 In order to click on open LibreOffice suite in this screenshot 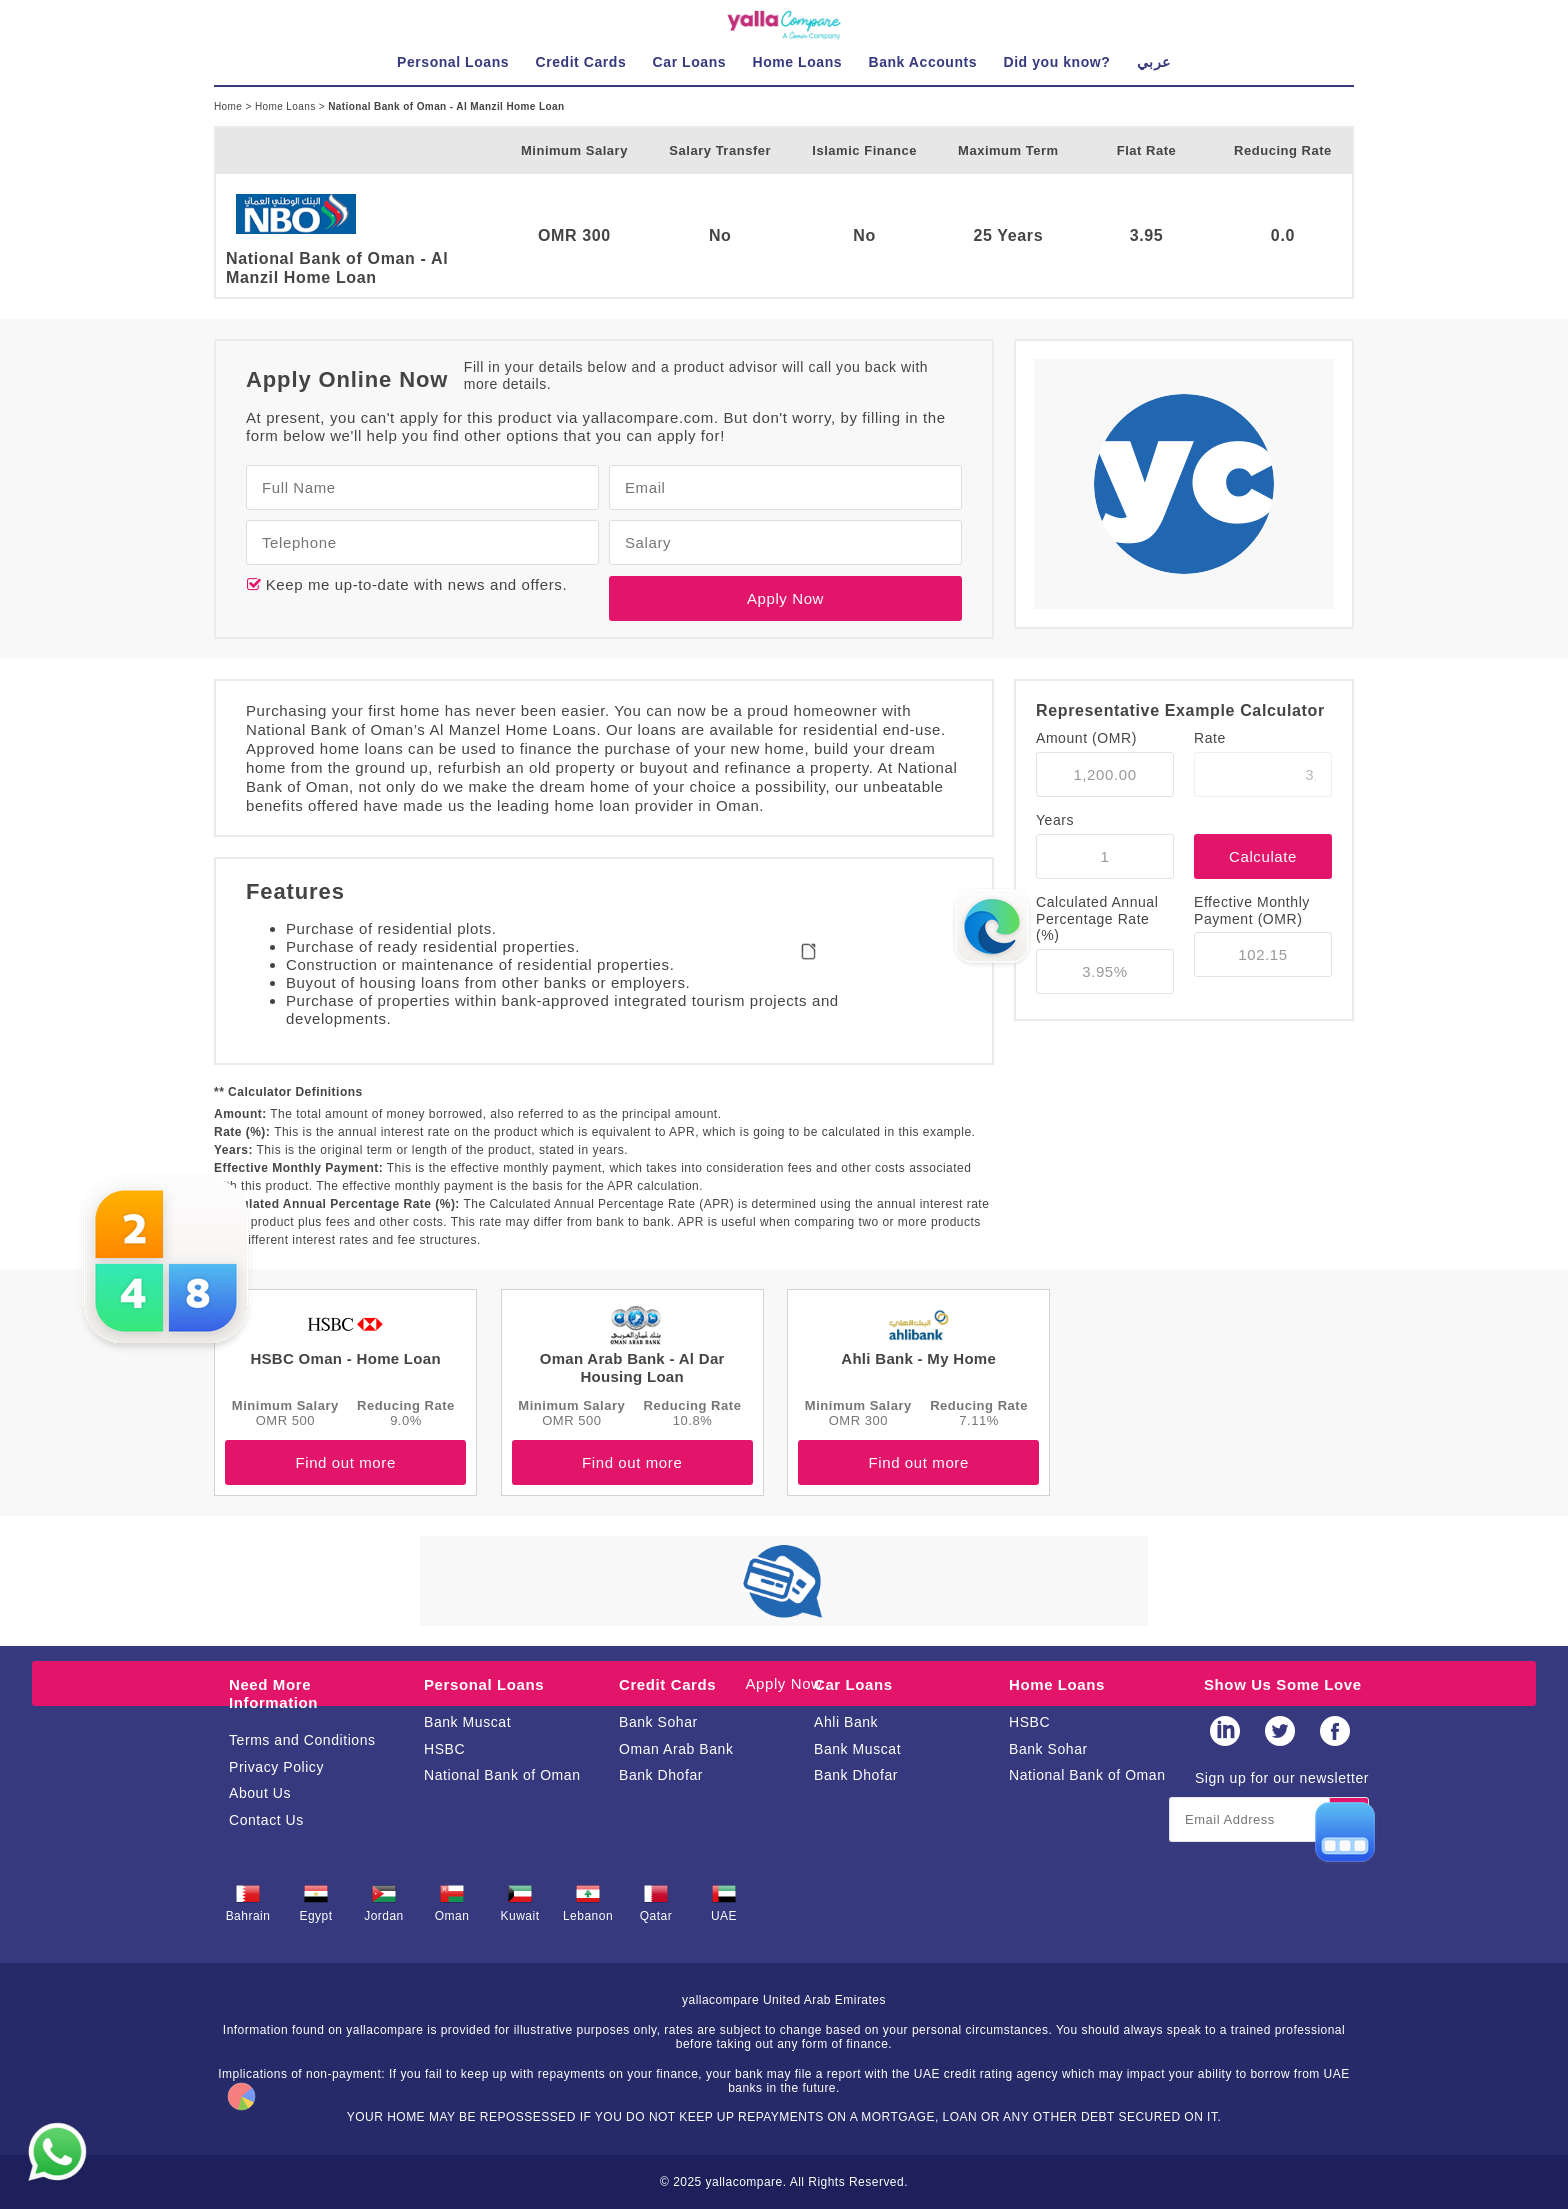, I will do `click(808, 951)`.